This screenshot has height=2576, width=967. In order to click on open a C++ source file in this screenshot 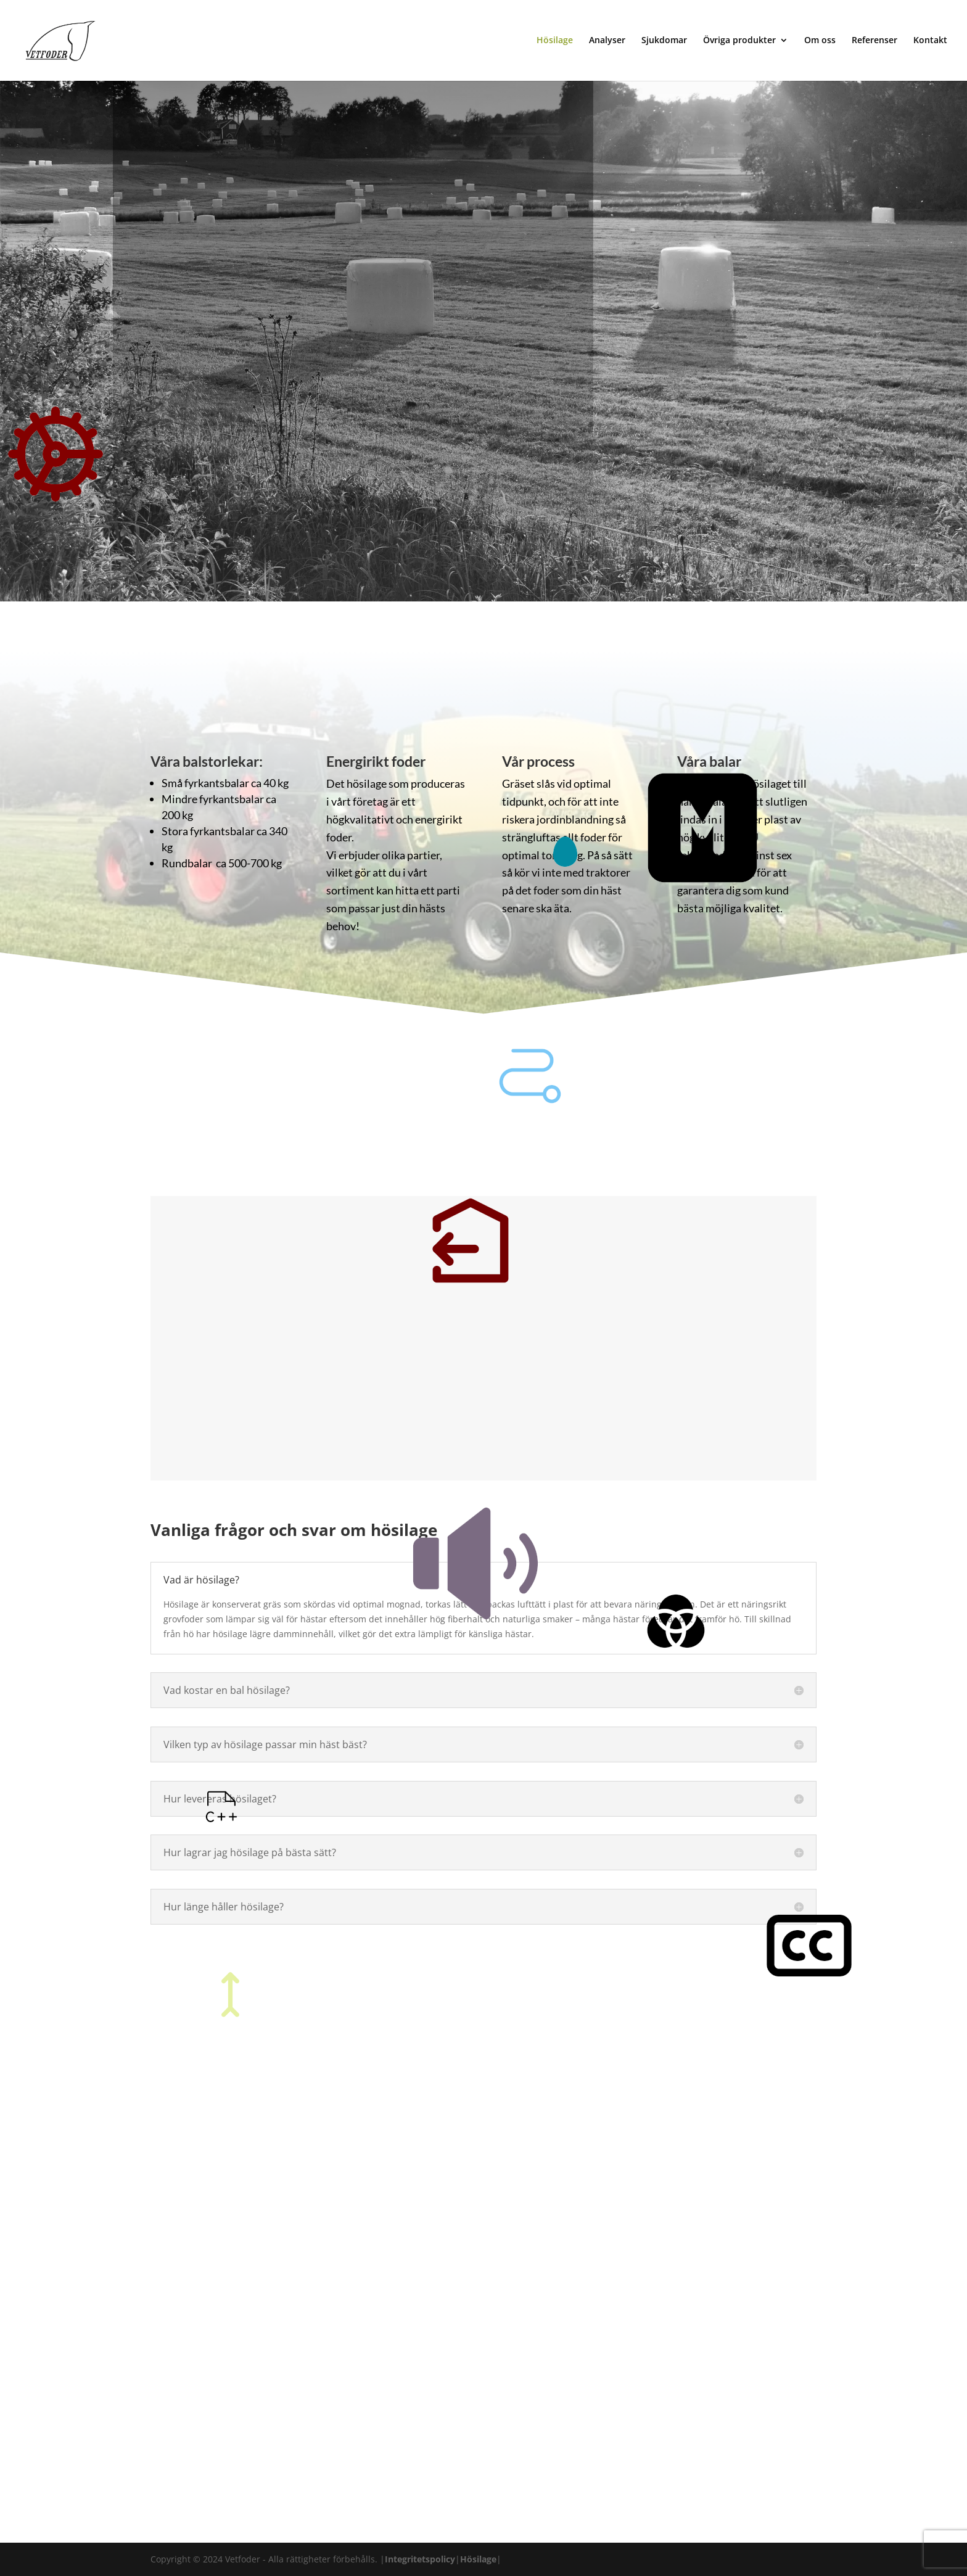, I will do `click(221, 1808)`.